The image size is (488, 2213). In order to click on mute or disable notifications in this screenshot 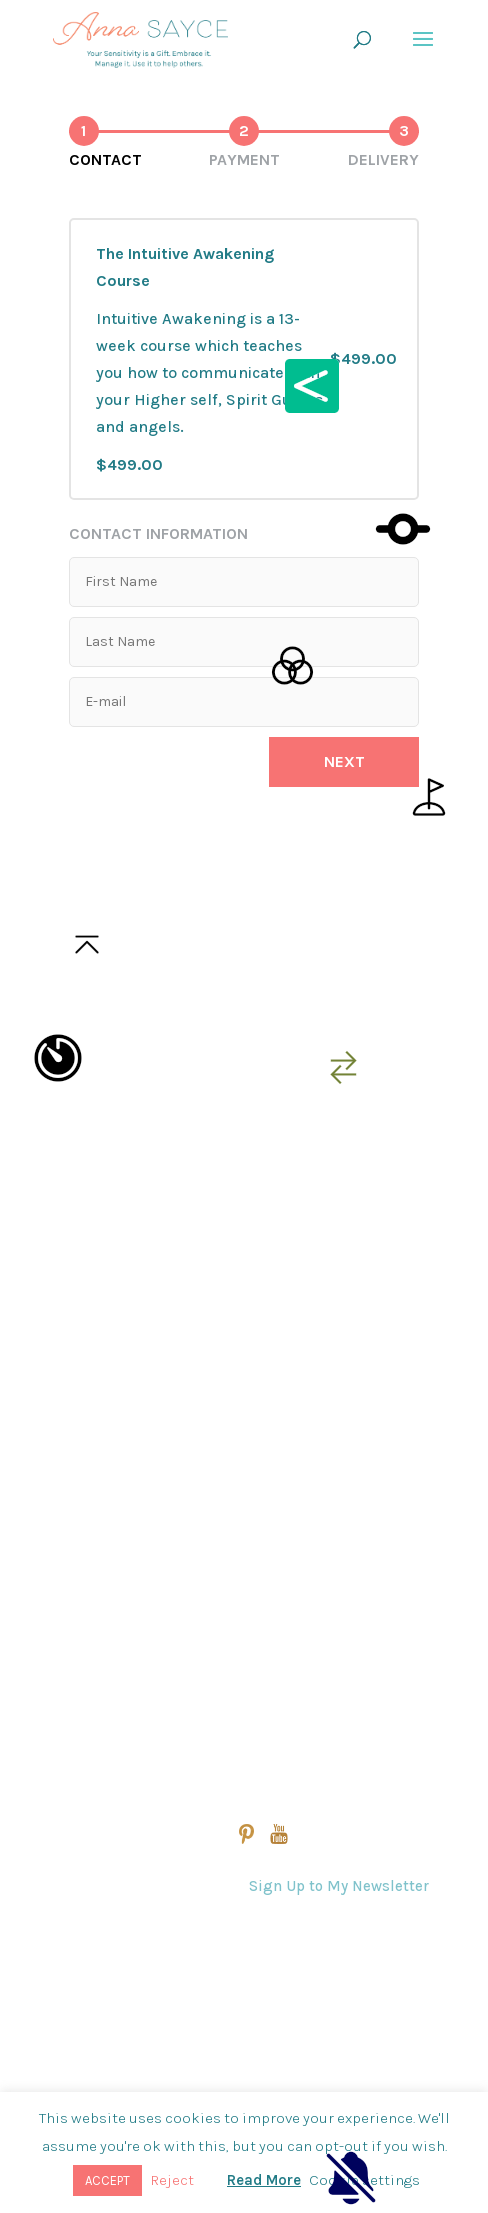, I will do `click(351, 2178)`.